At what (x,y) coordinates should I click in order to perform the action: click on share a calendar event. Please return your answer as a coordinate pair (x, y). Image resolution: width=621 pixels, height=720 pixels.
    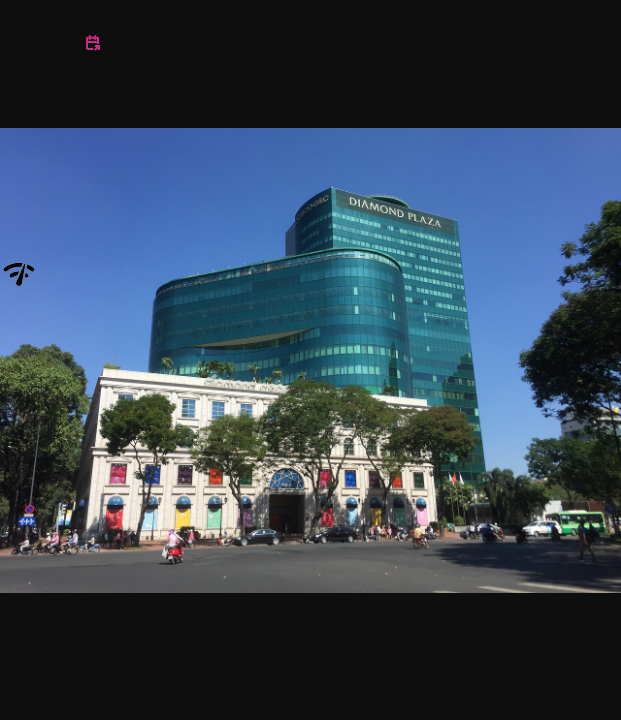
    Looking at the image, I should click on (92, 42).